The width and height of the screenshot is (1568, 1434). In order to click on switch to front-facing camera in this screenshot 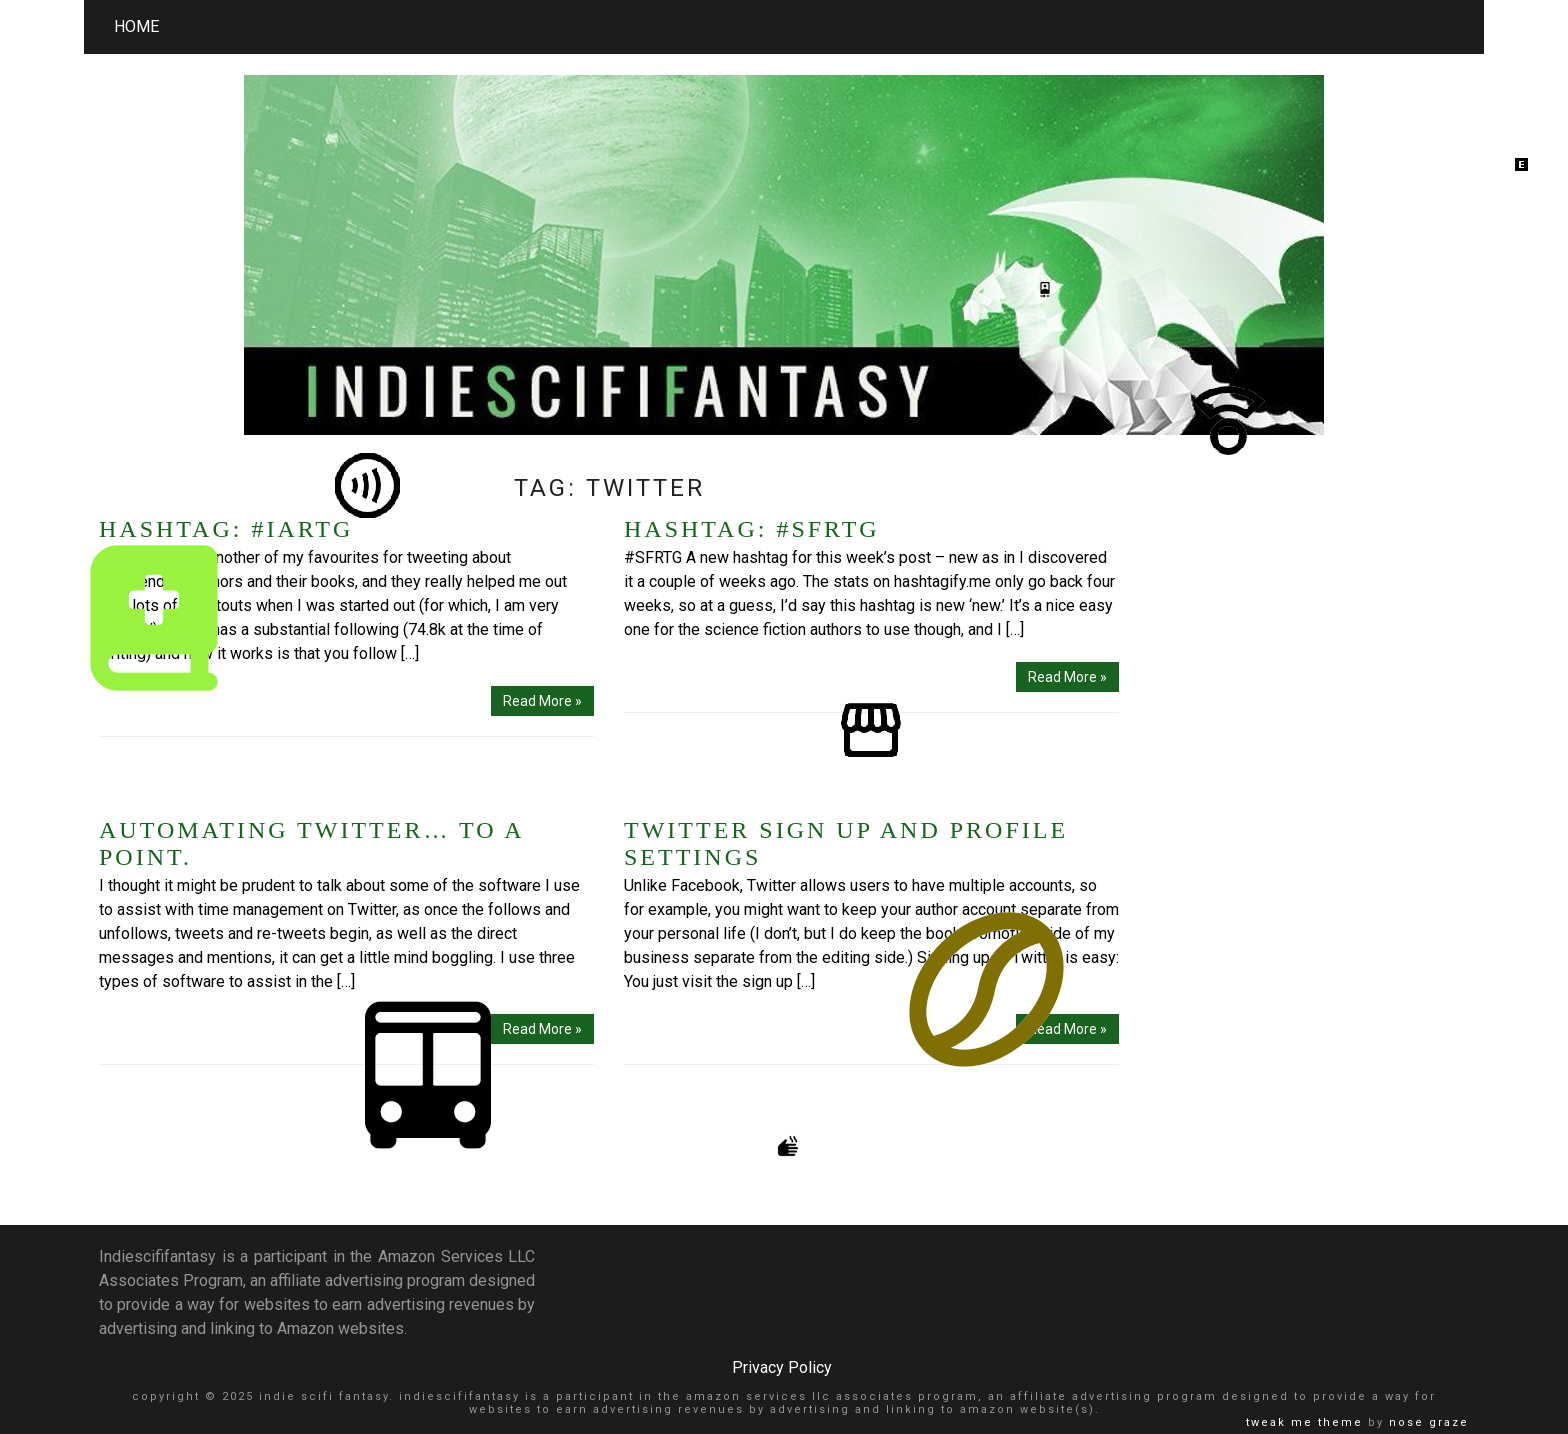, I will do `click(1045, 290)`.